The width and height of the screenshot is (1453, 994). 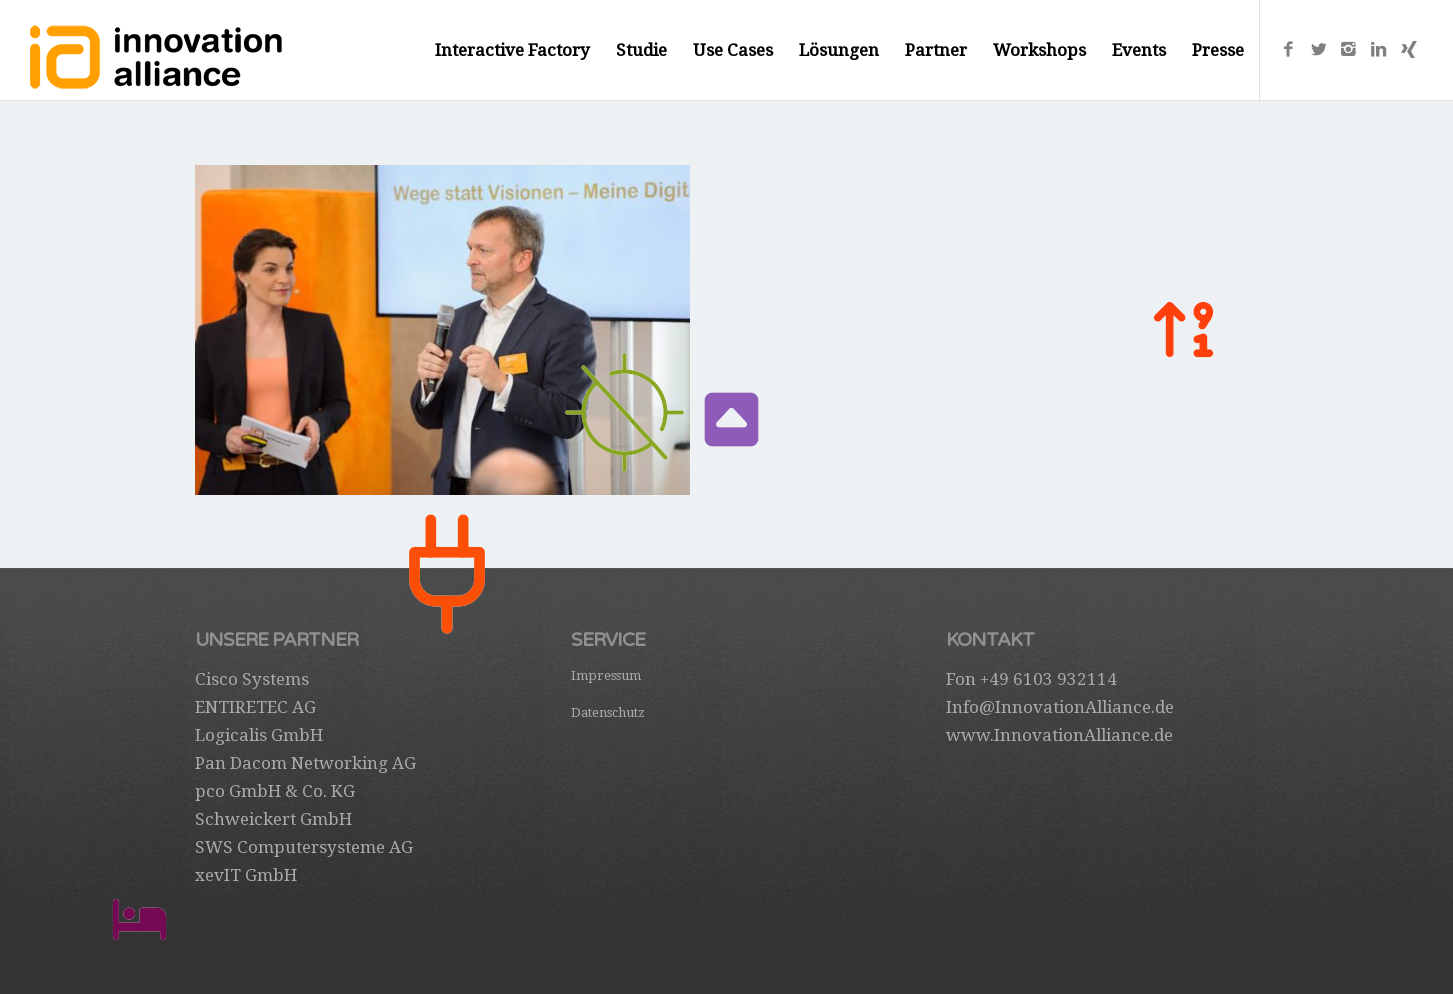 I want to click on connect to a power source, so click(x=447, y=574).